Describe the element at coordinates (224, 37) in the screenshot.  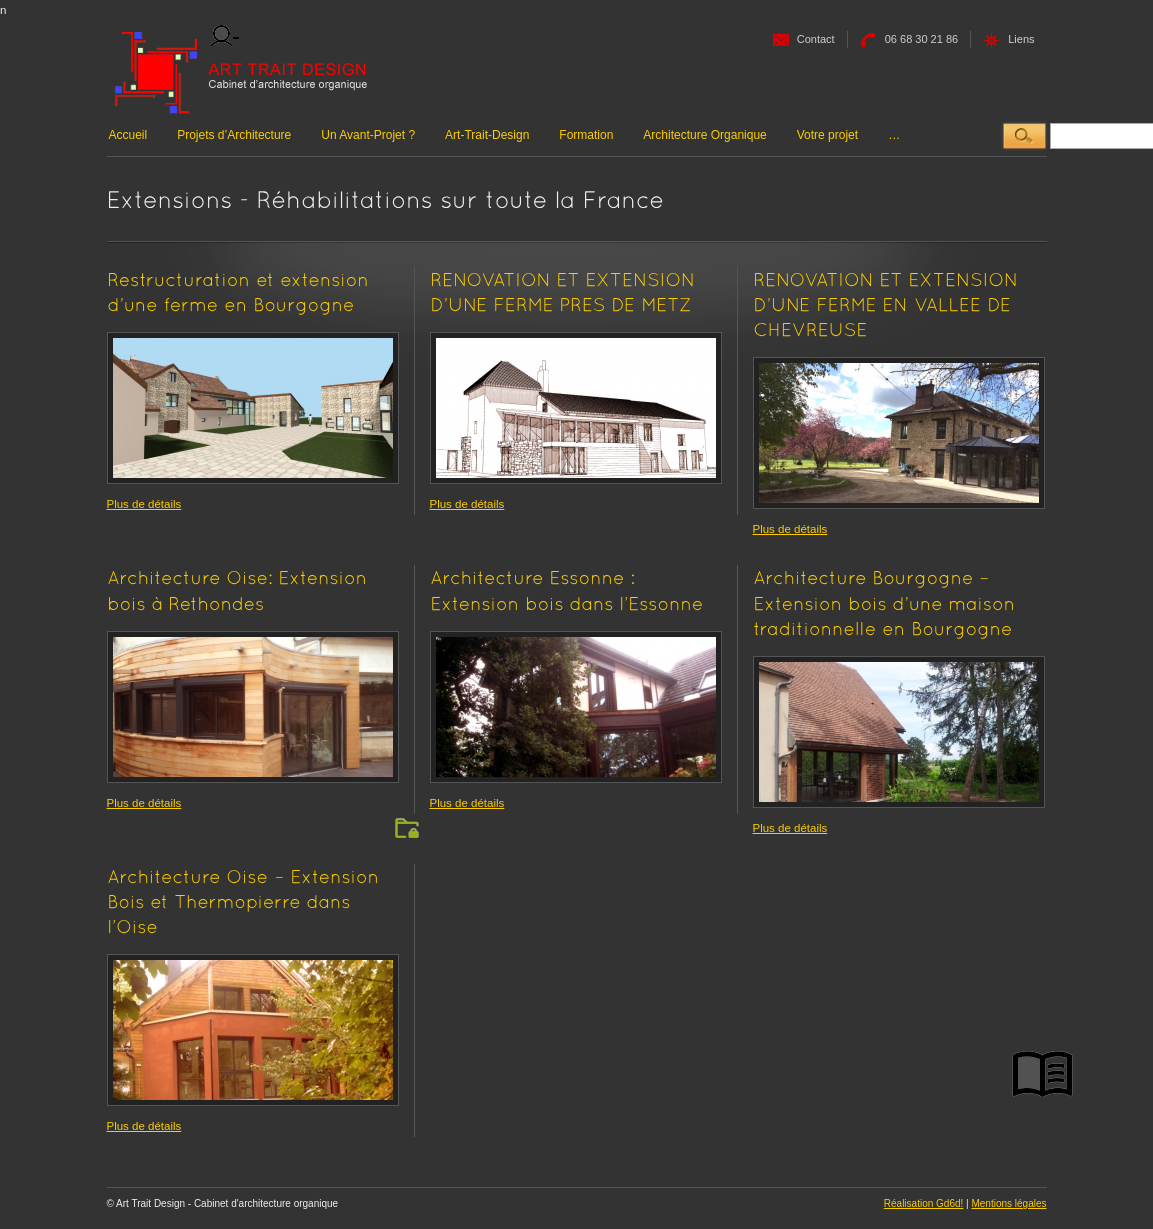
I see `remove a user or contact` at that location.